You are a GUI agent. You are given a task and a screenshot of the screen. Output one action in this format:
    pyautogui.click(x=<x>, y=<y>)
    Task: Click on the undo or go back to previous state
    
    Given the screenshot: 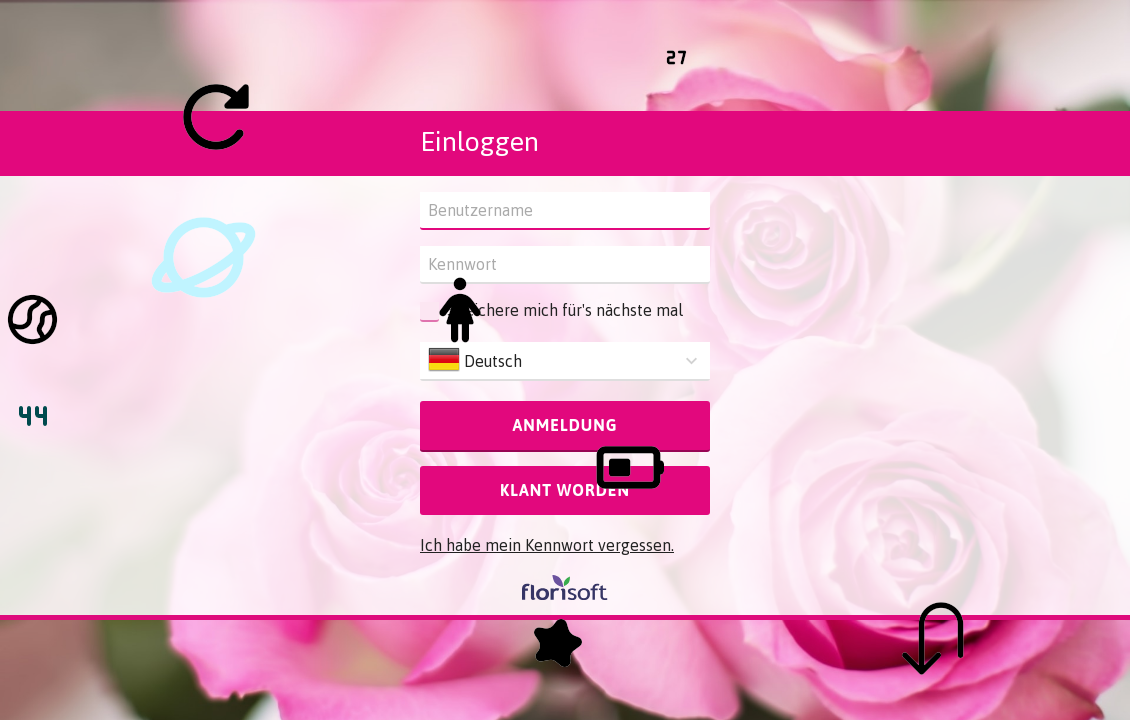 What is the action you would take?
    pyautogui.click(x=935, y=638)
    